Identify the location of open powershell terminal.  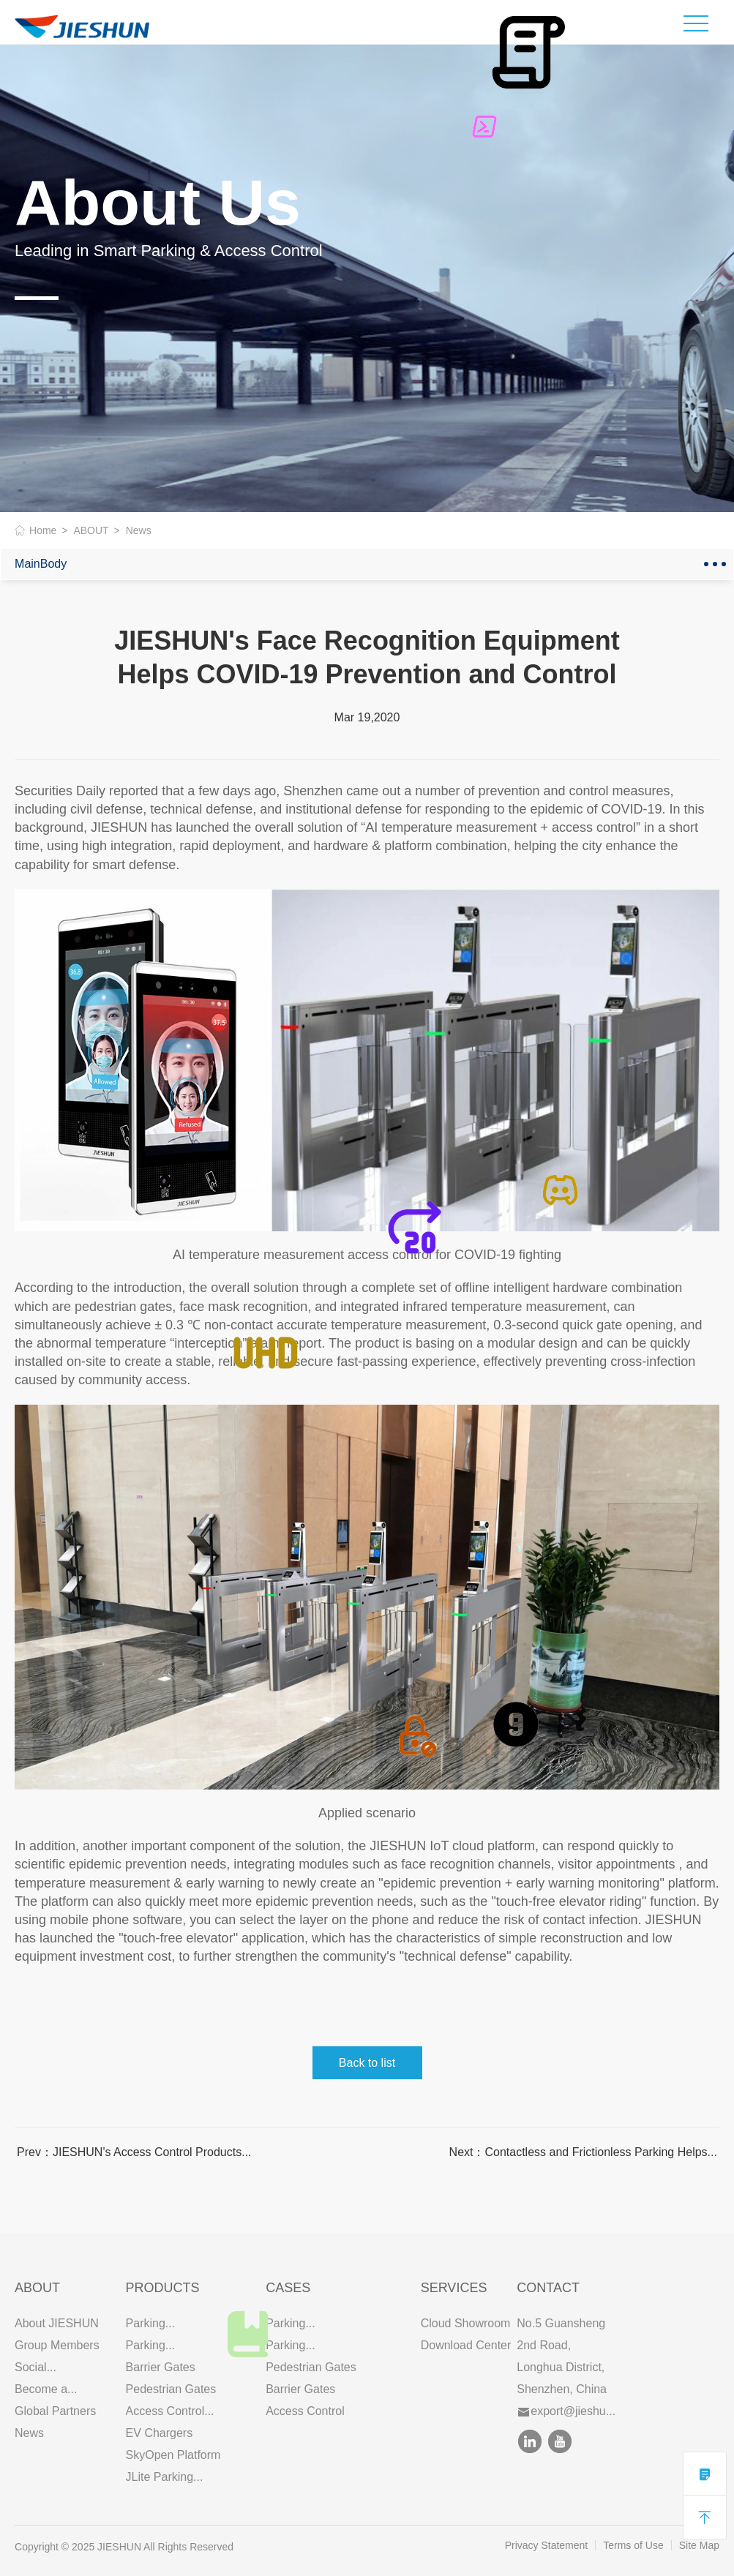
(484, 127).